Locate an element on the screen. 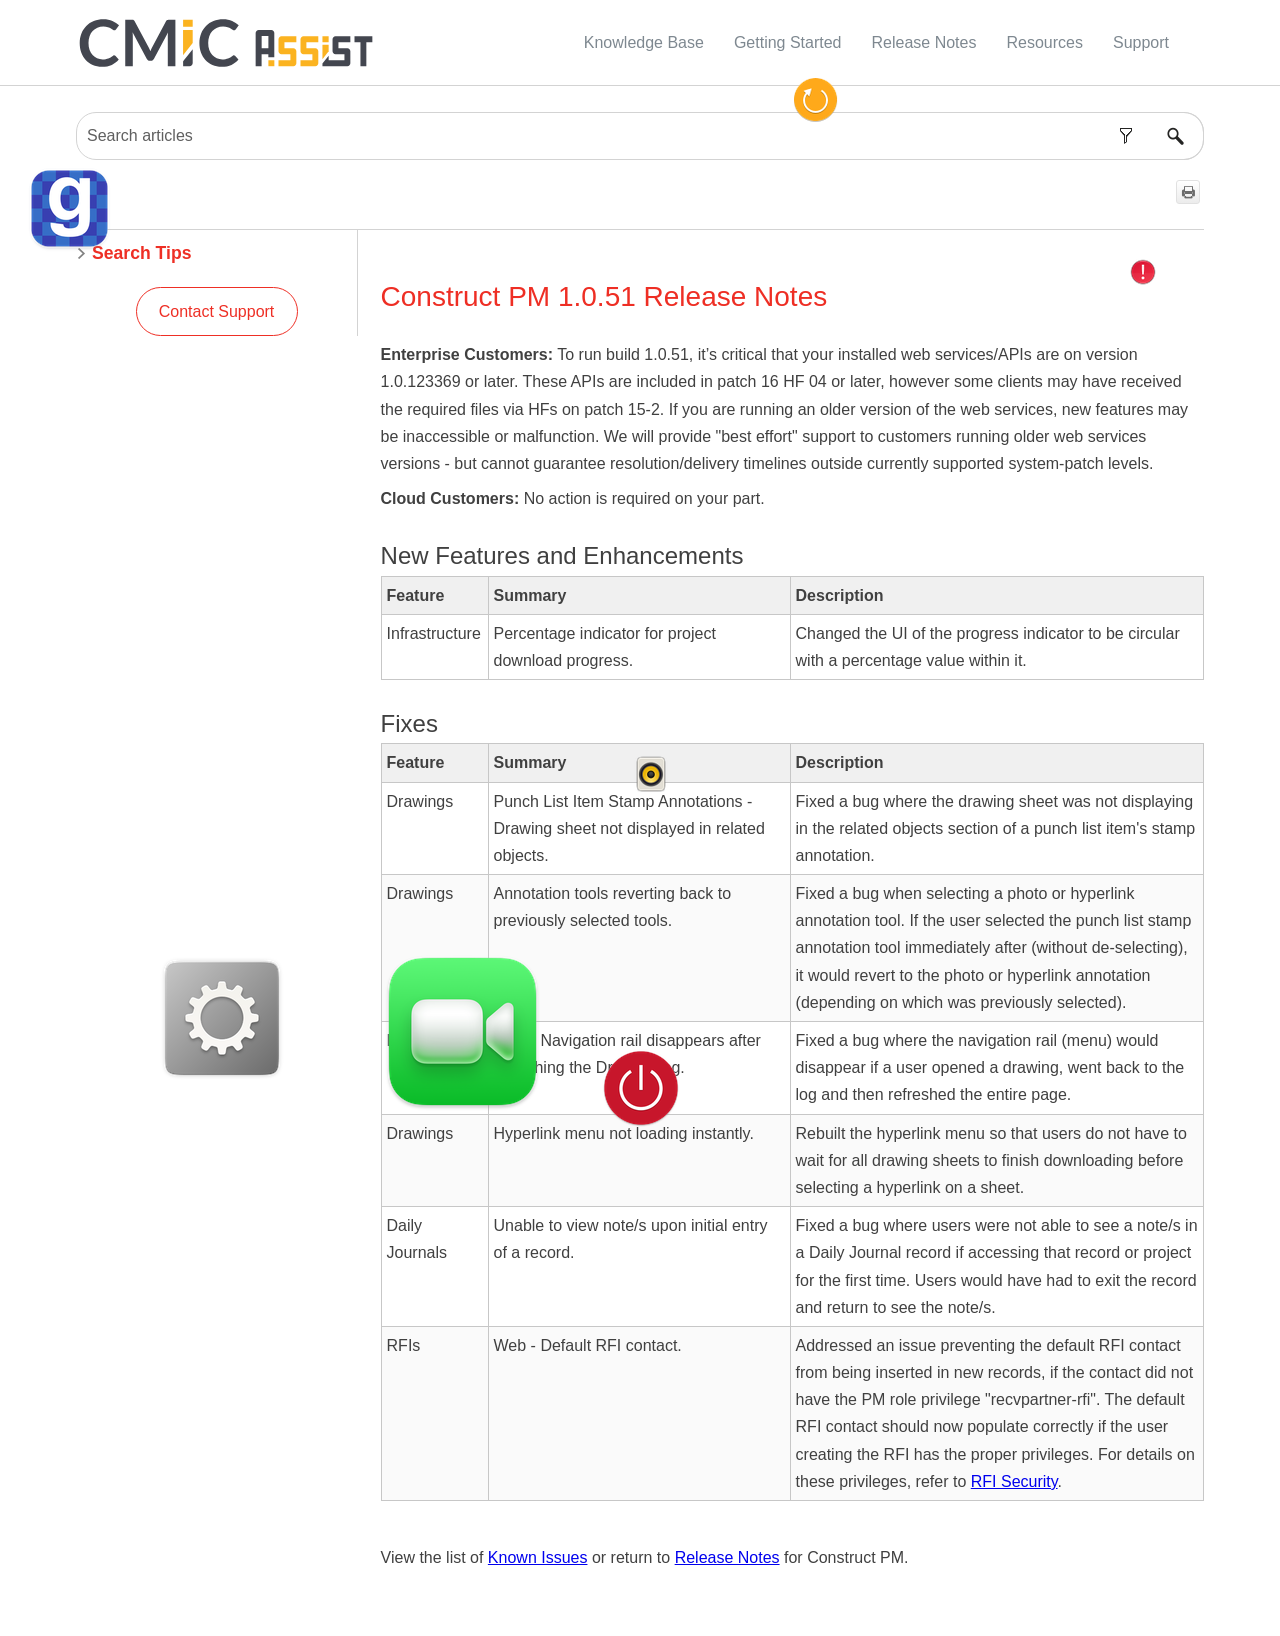 The width and height of the screenshot is (1280, 1636). open FaceTime to start a video call is located at coordinates (462, 1031).